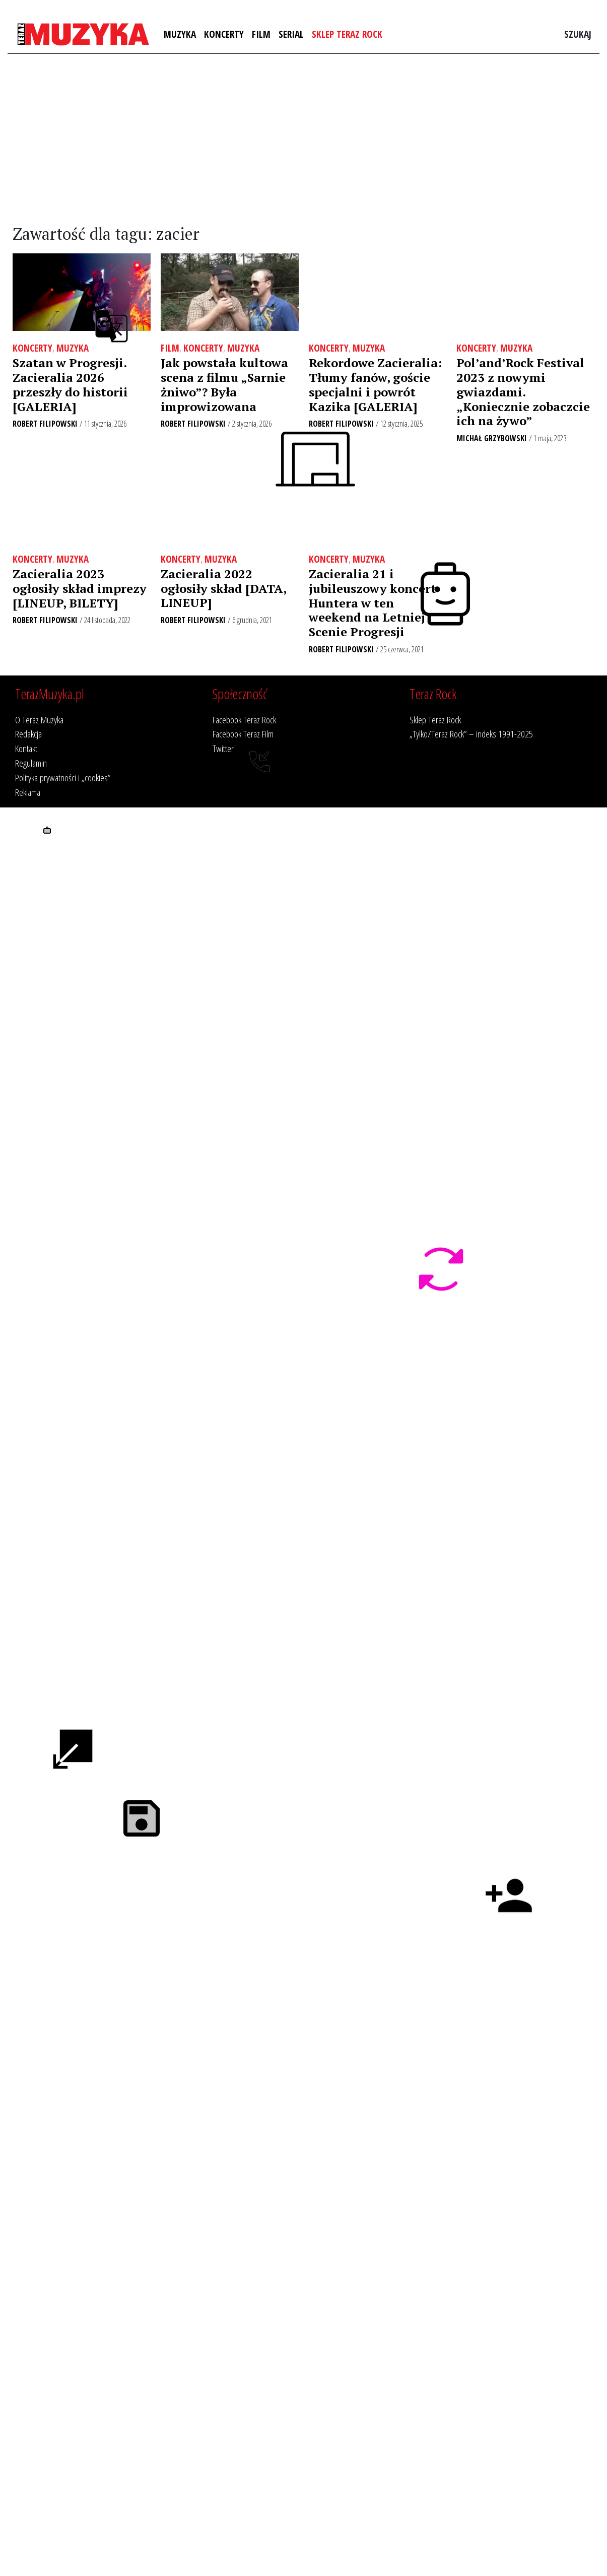  What do you see at coordinates (47, 830) in the screenshot?
I see `access work-related files or documents` at bounding box center [47, 830].